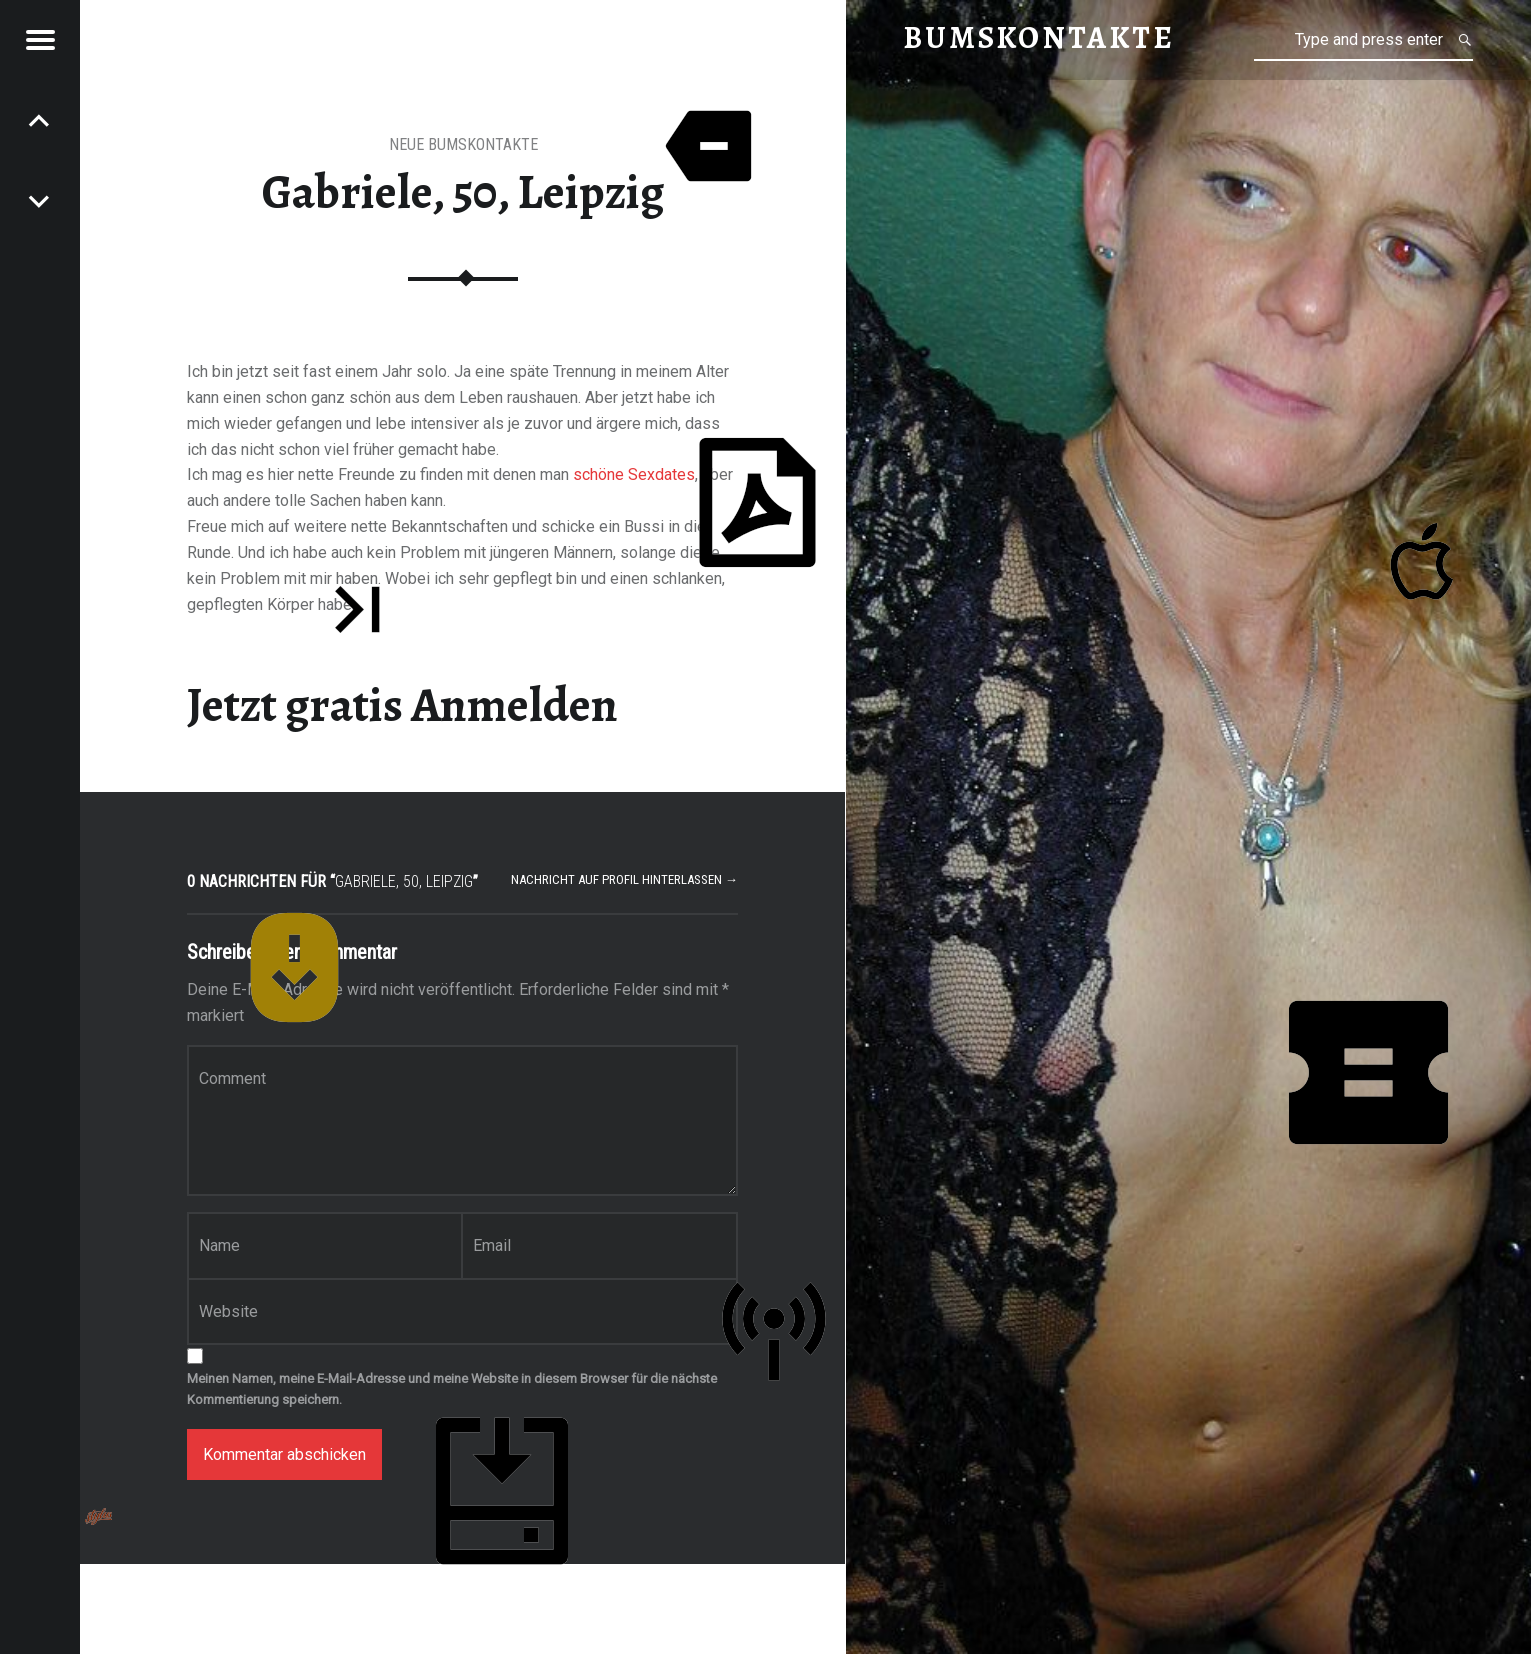  Describe the element at coordinates (360, 609) in the screenshot. I see `skip to the end of a track or playlist` at that location.